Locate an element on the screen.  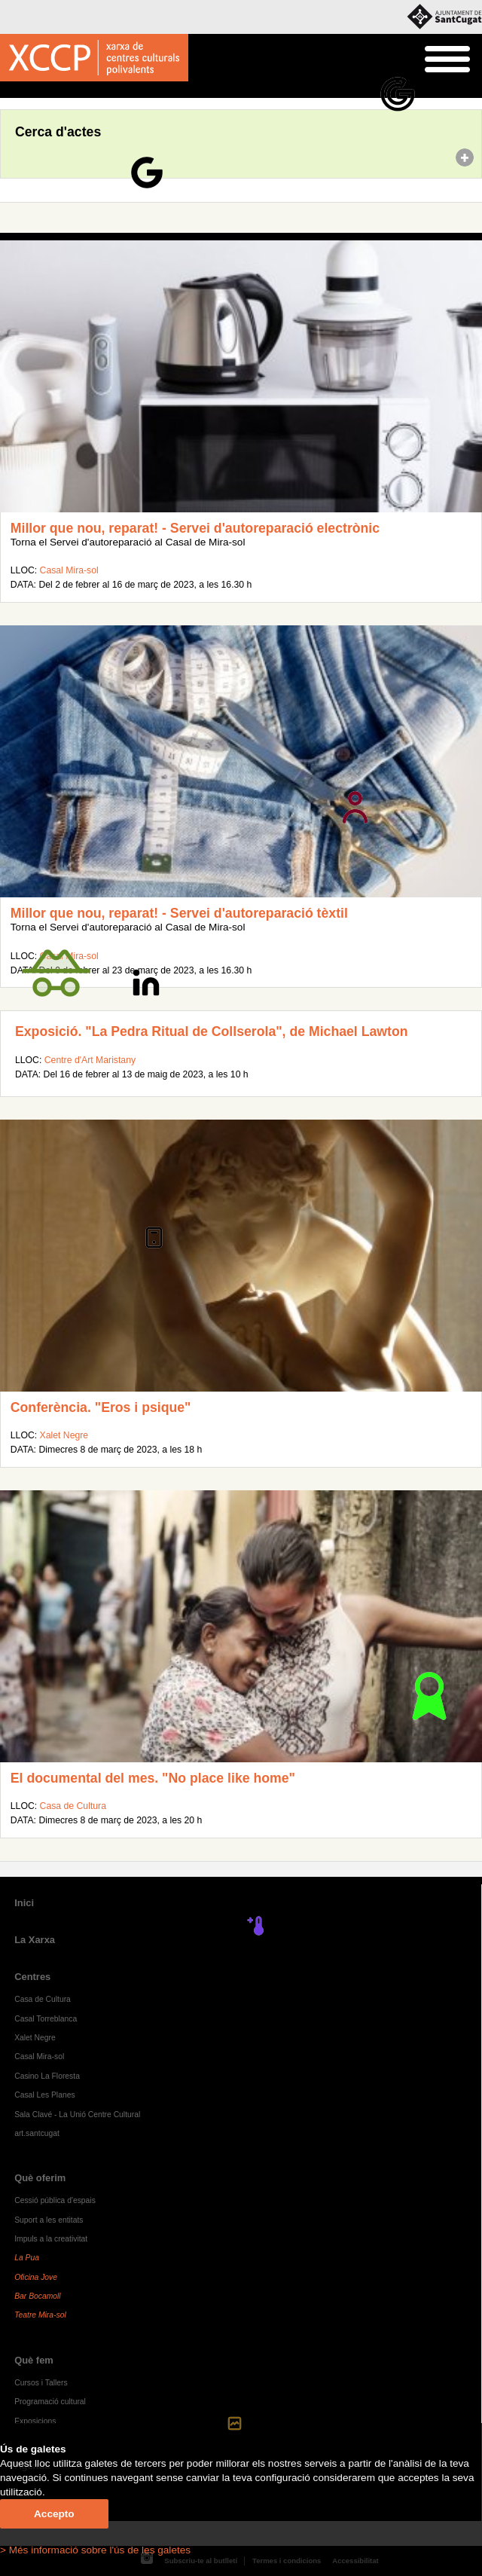
view your profile is located at coordinates (355, 807).